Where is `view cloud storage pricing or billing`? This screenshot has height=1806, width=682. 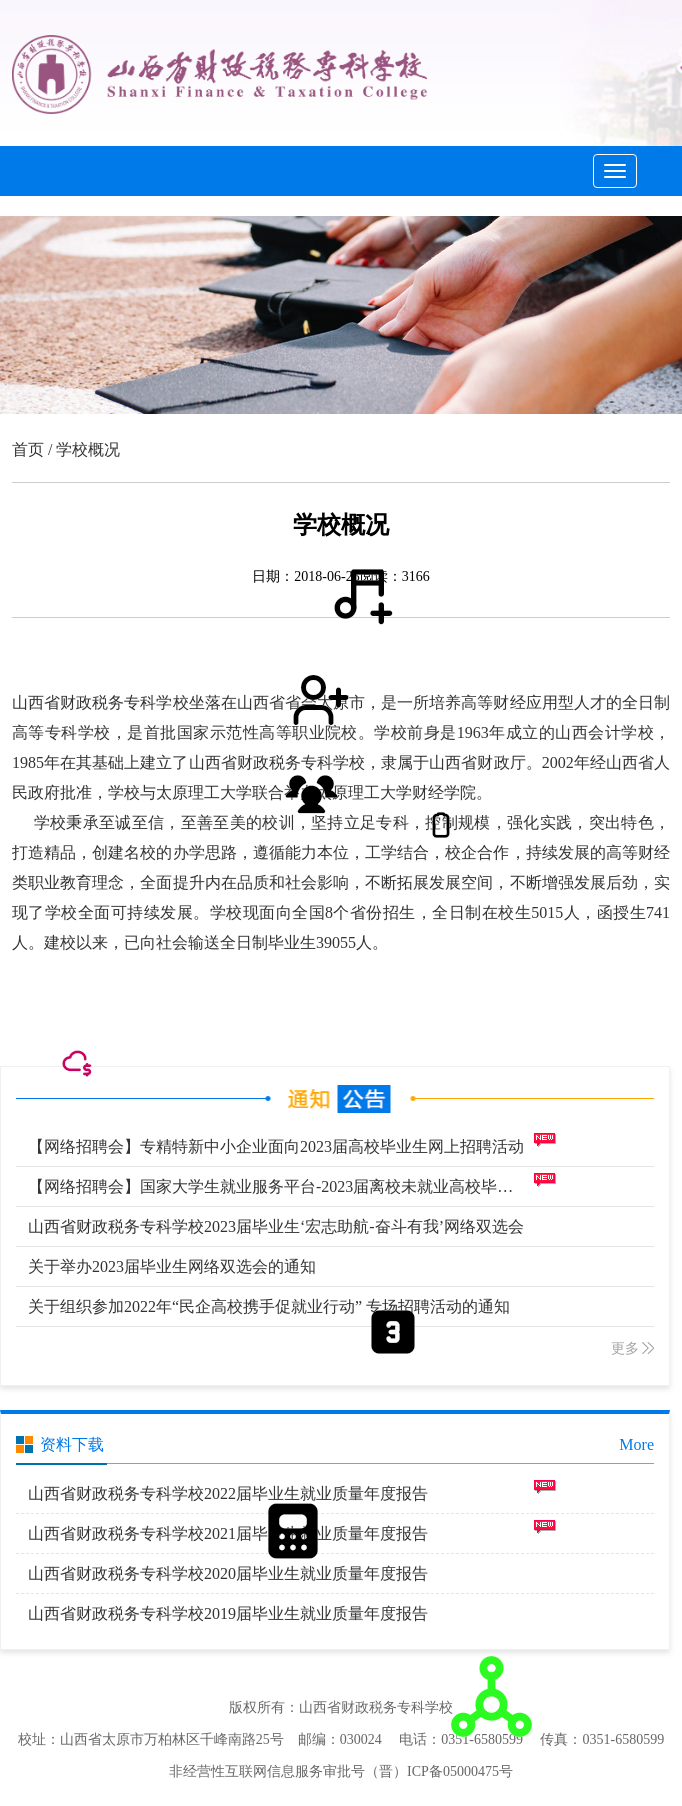
view cloud storage pricing or billing is located at coordinates (77, 1061).